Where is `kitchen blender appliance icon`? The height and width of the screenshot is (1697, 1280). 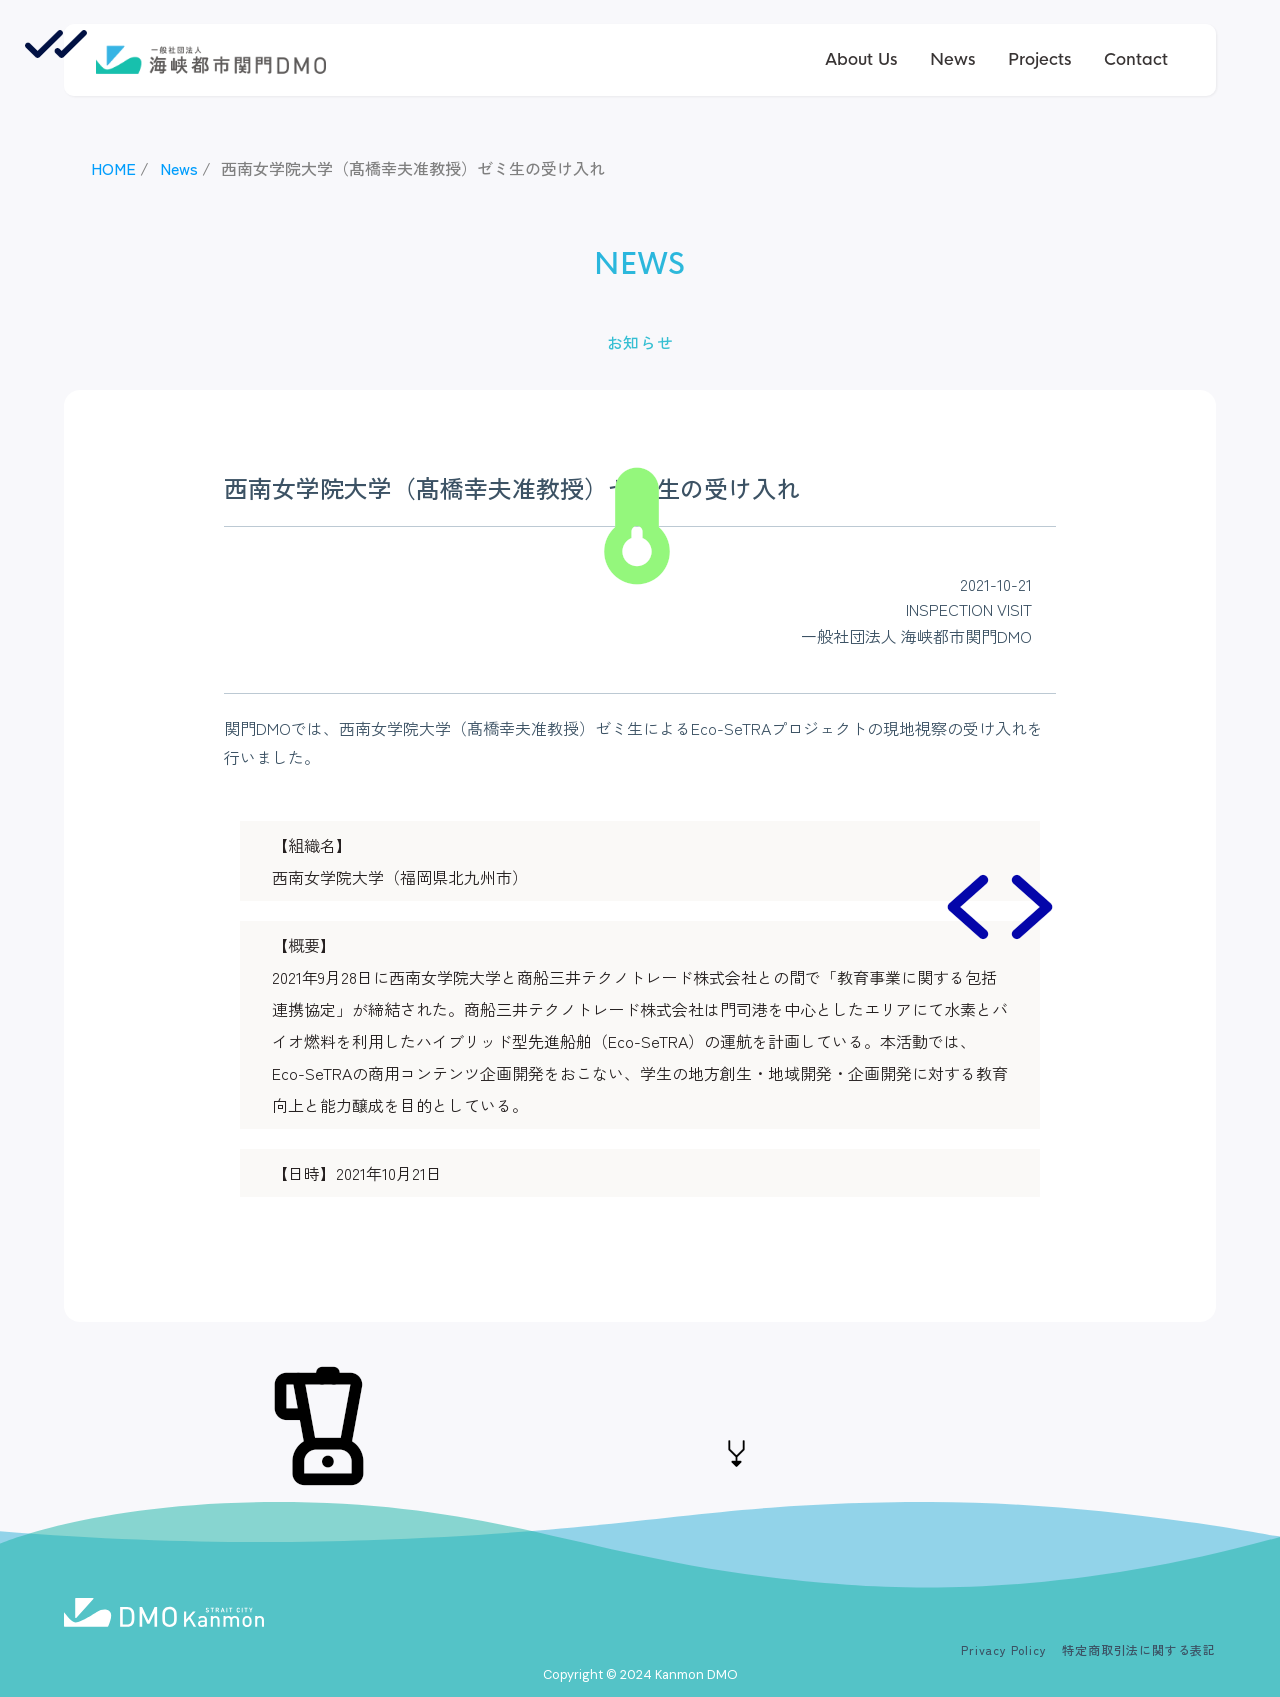 kitchen blender appliance icon is located at coordinates (322, 1426).